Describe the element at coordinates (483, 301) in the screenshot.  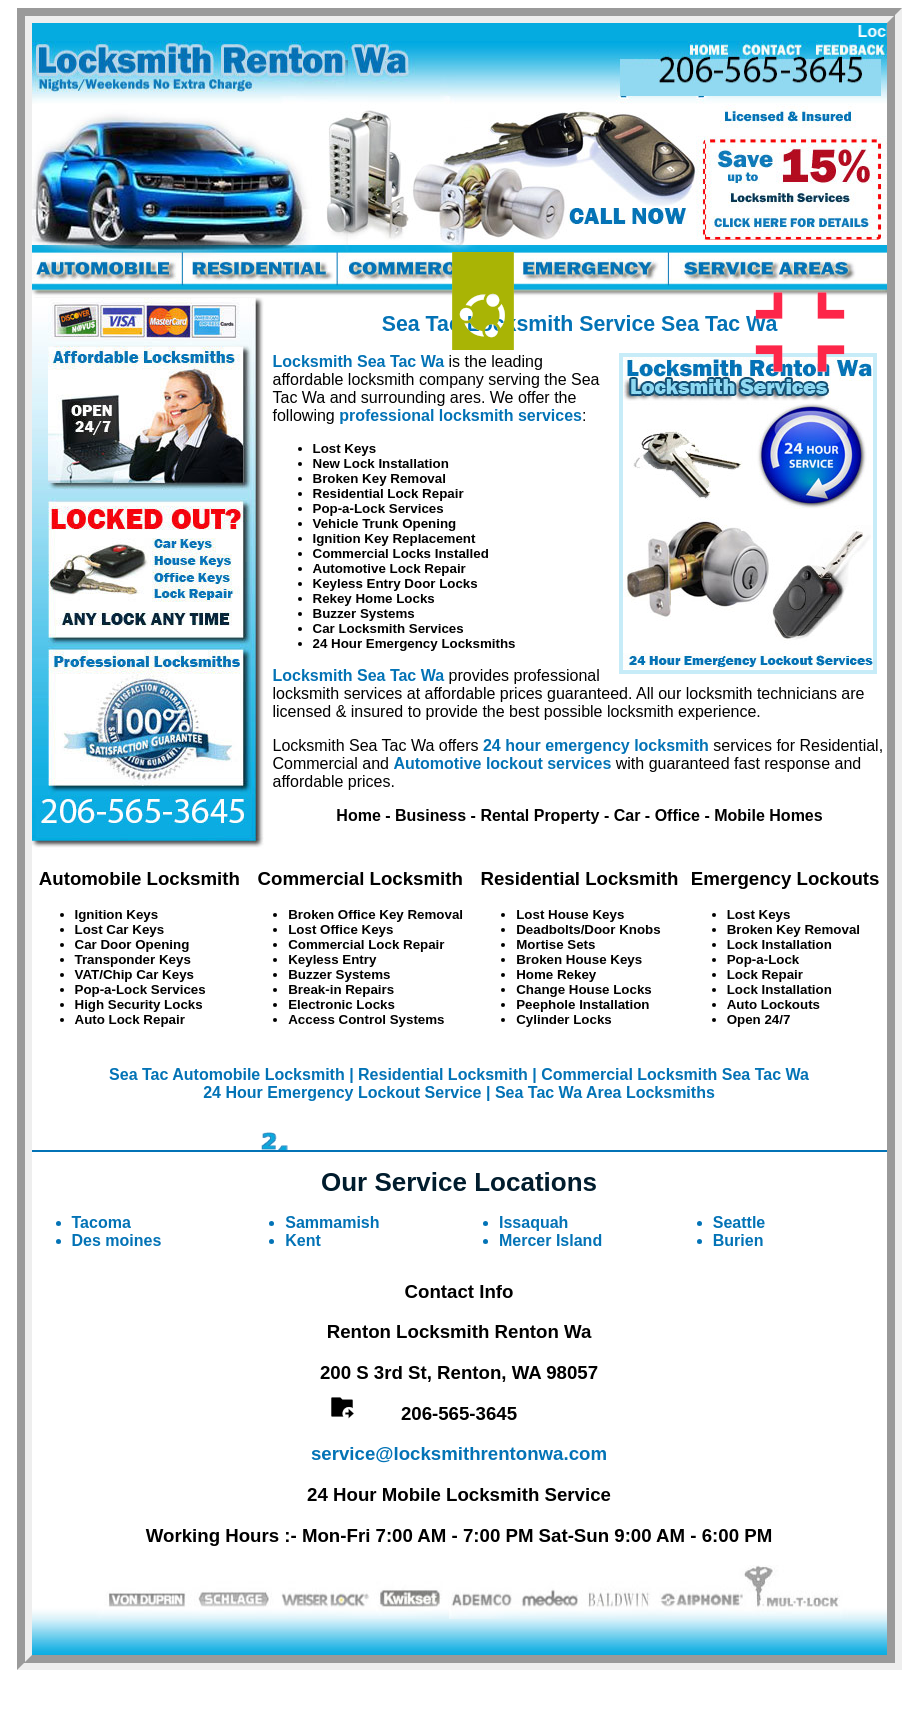
I see `canonical company logo` at that location.